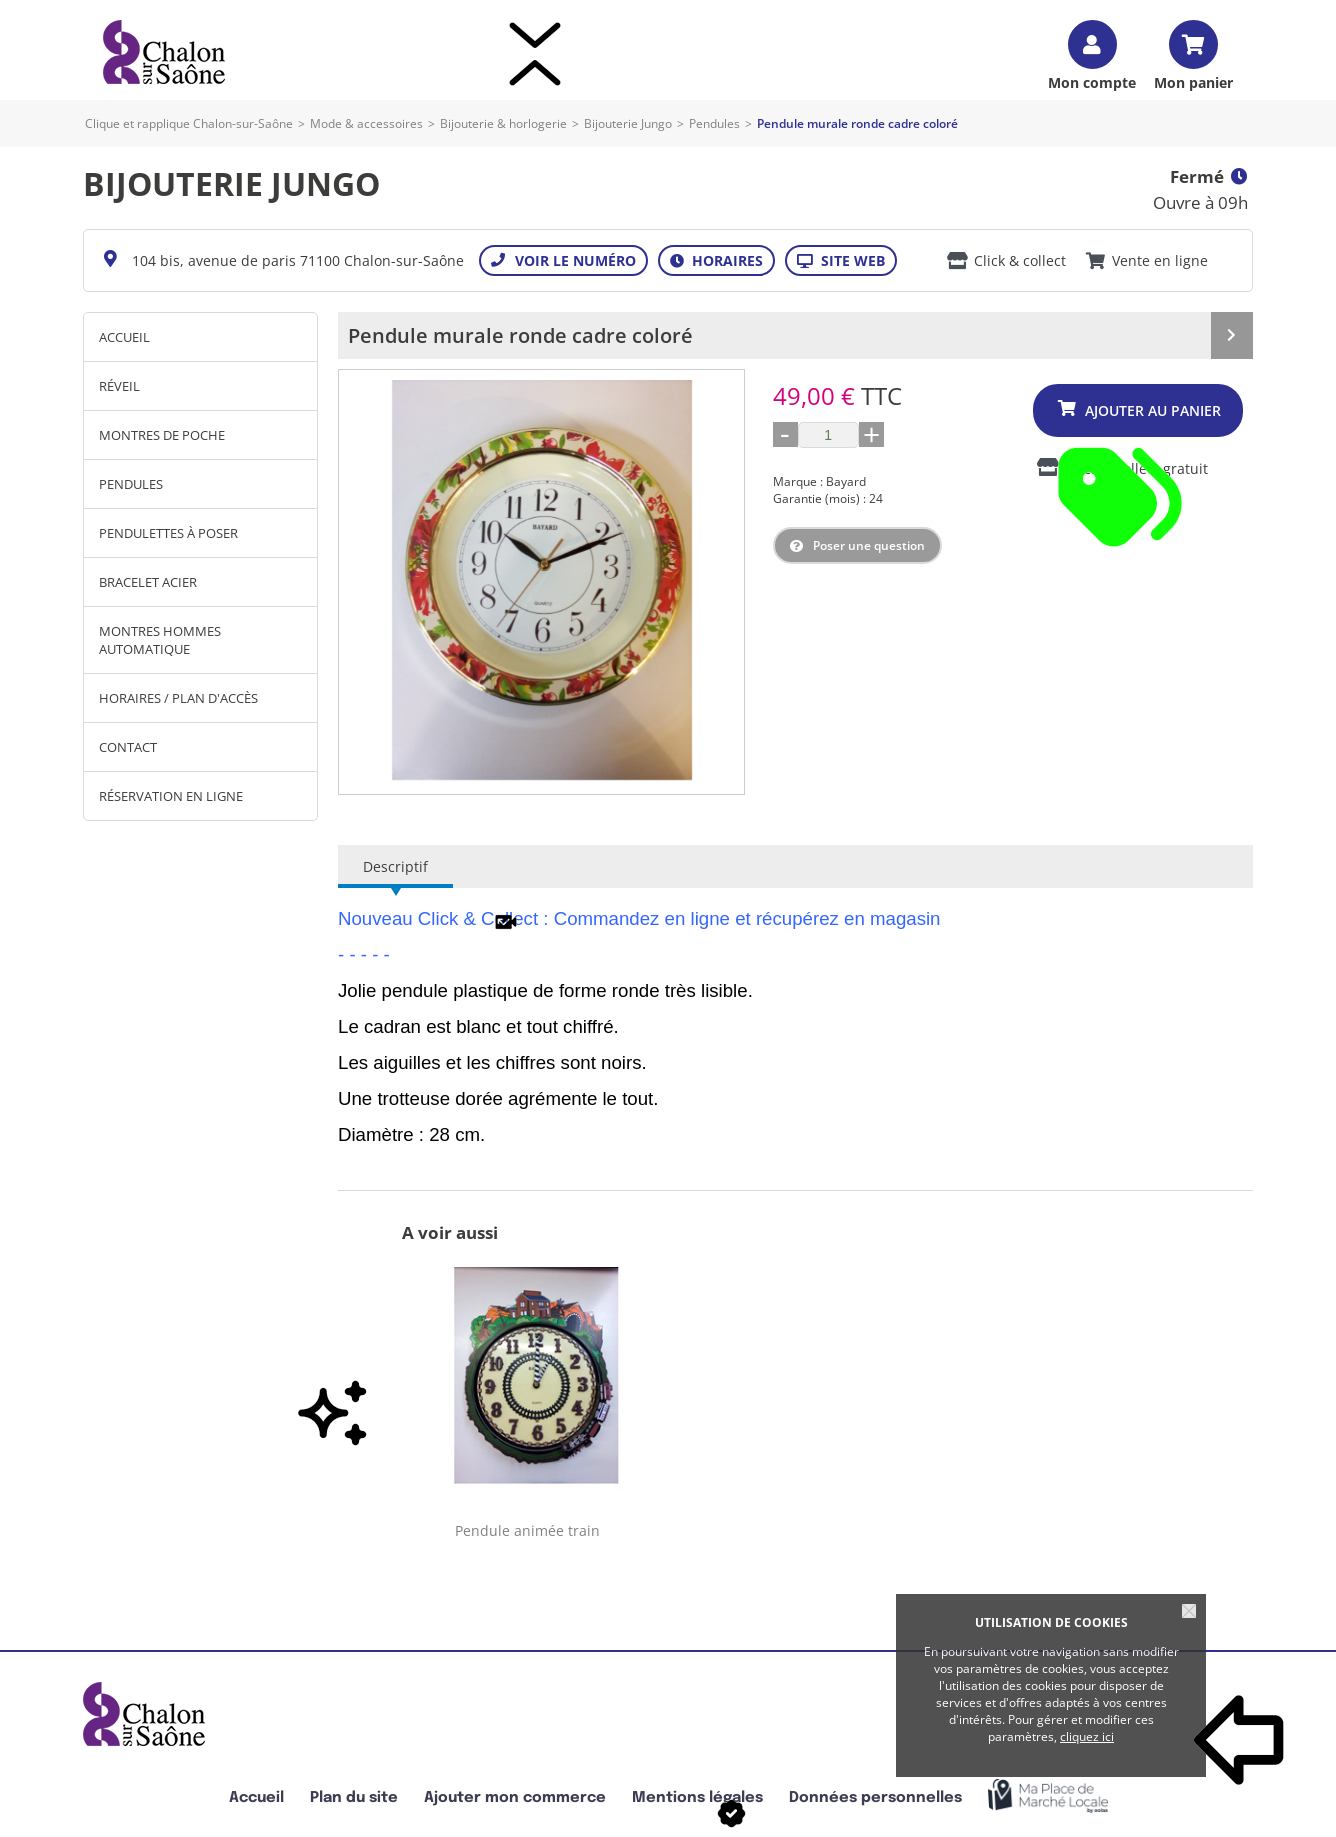 The width and height of the screenshot is (1336, 1837). Describe the element at coordinates (334, 1413) in the screenshot. I see `indicates AI-generated or enhanced content` at that location.